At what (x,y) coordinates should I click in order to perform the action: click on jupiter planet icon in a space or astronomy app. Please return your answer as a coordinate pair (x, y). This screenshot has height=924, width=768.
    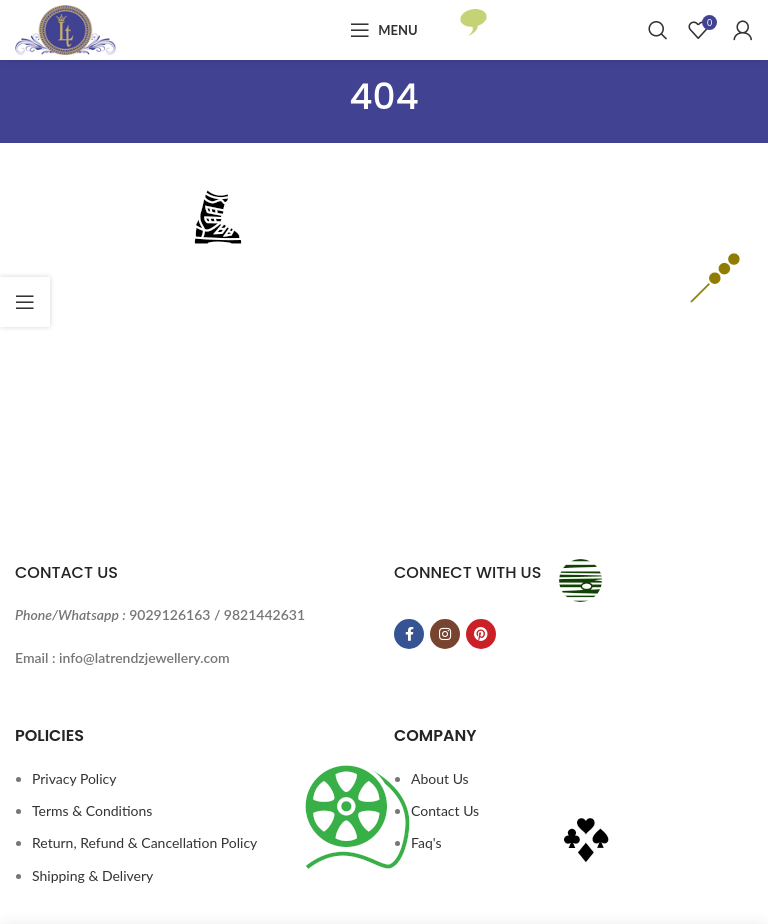
    Looking at the image, I should click on (580, 580).